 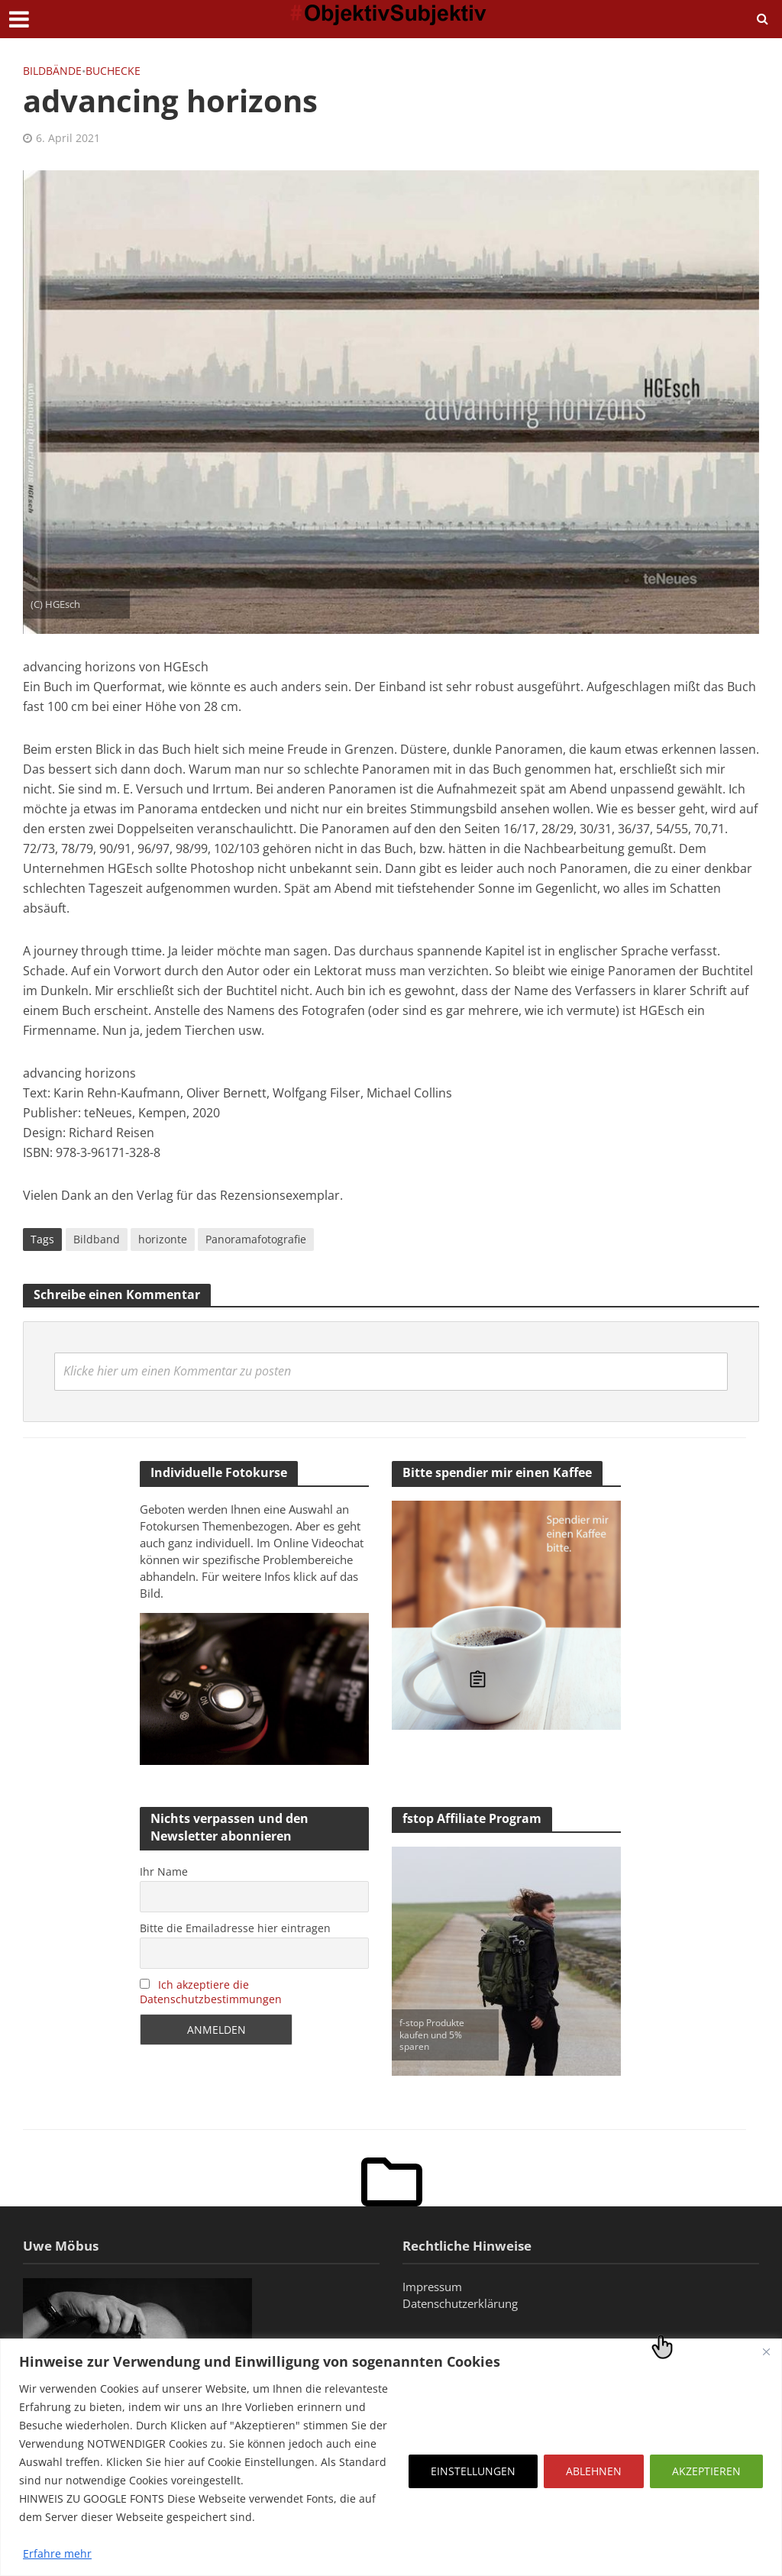 What do you see at coordinates (392, 2182) in the screenshot?
I see `access a folder to view its contents` at bounding box center [392, 2182].